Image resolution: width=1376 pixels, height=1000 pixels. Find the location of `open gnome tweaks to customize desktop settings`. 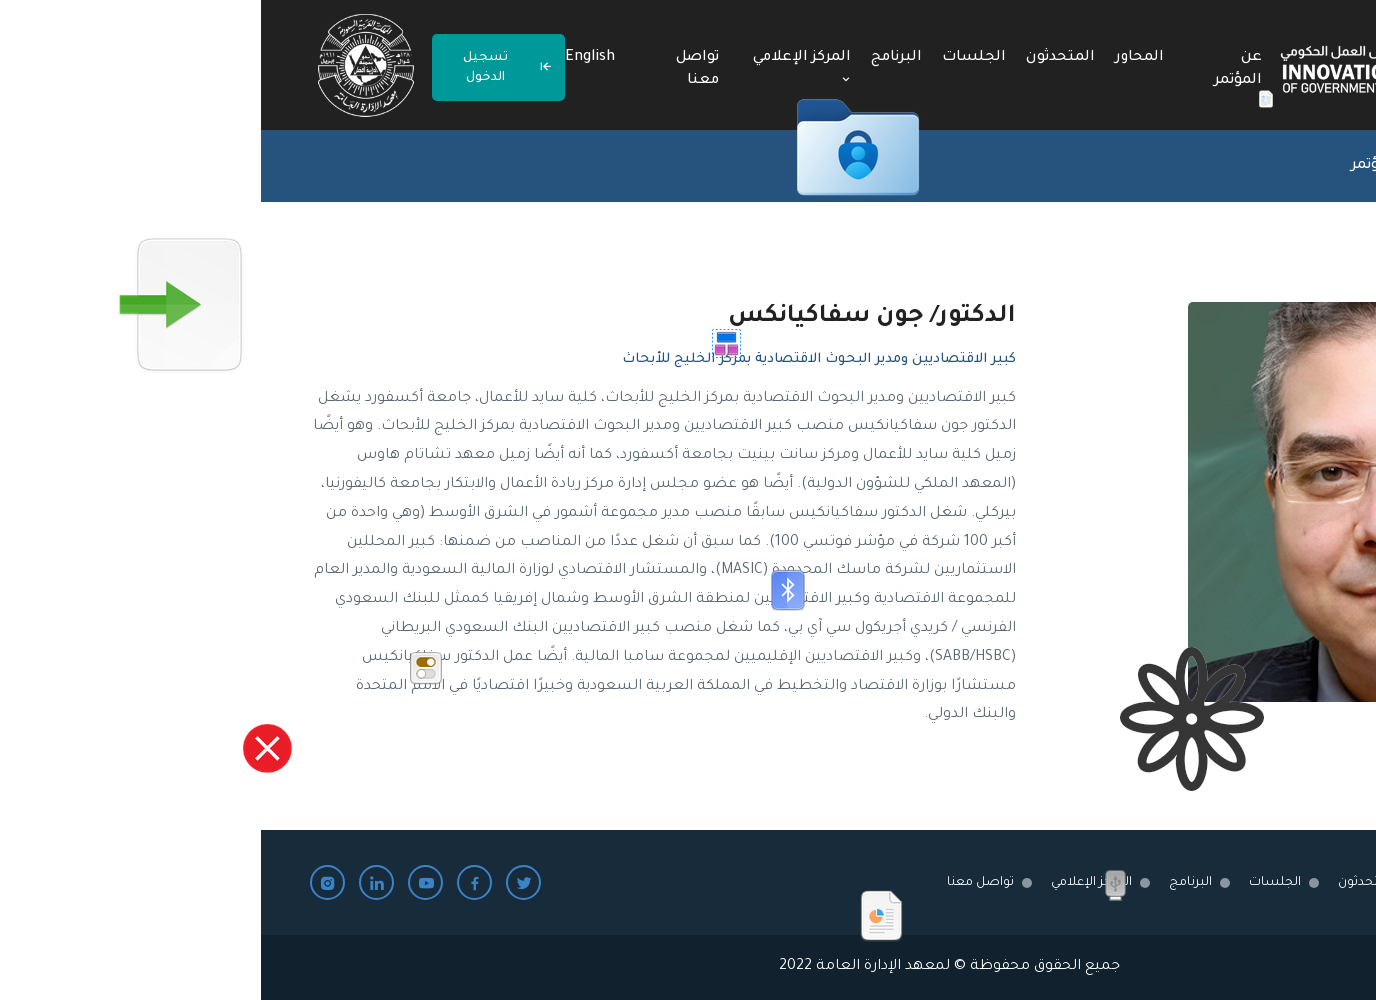

open gnome tweaks to customize desktop settings is located at coordinates (426, 668).